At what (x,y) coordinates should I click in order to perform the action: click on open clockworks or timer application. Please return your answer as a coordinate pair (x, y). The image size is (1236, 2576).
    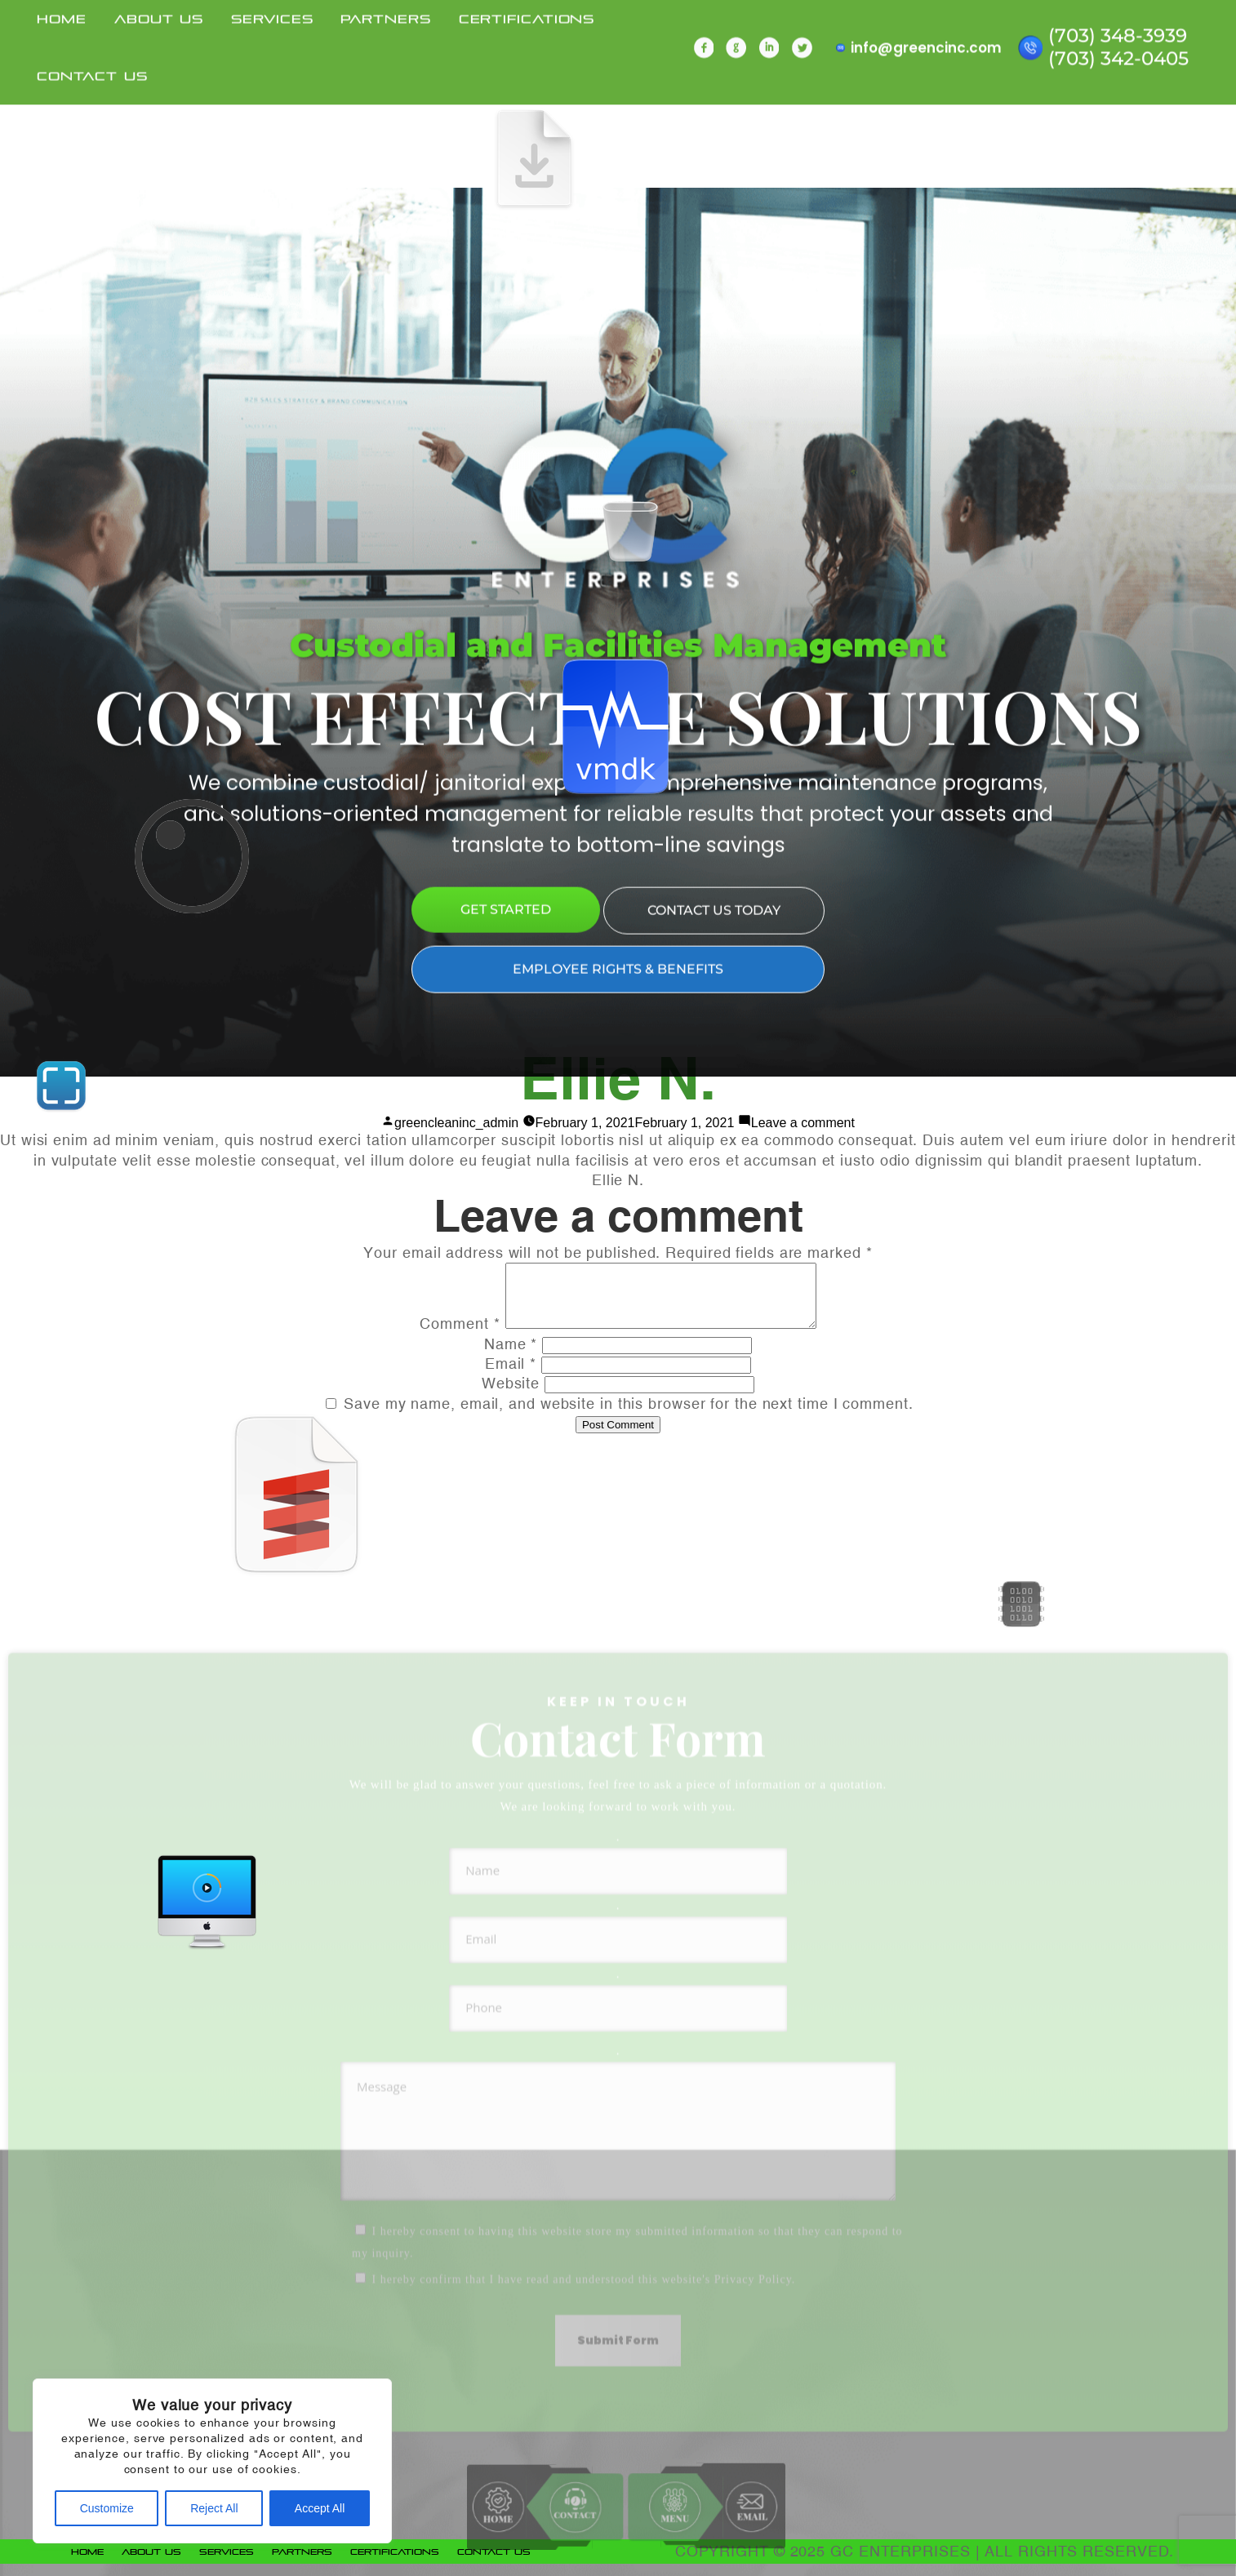
    Looking at the image, I should click on (192, 856).